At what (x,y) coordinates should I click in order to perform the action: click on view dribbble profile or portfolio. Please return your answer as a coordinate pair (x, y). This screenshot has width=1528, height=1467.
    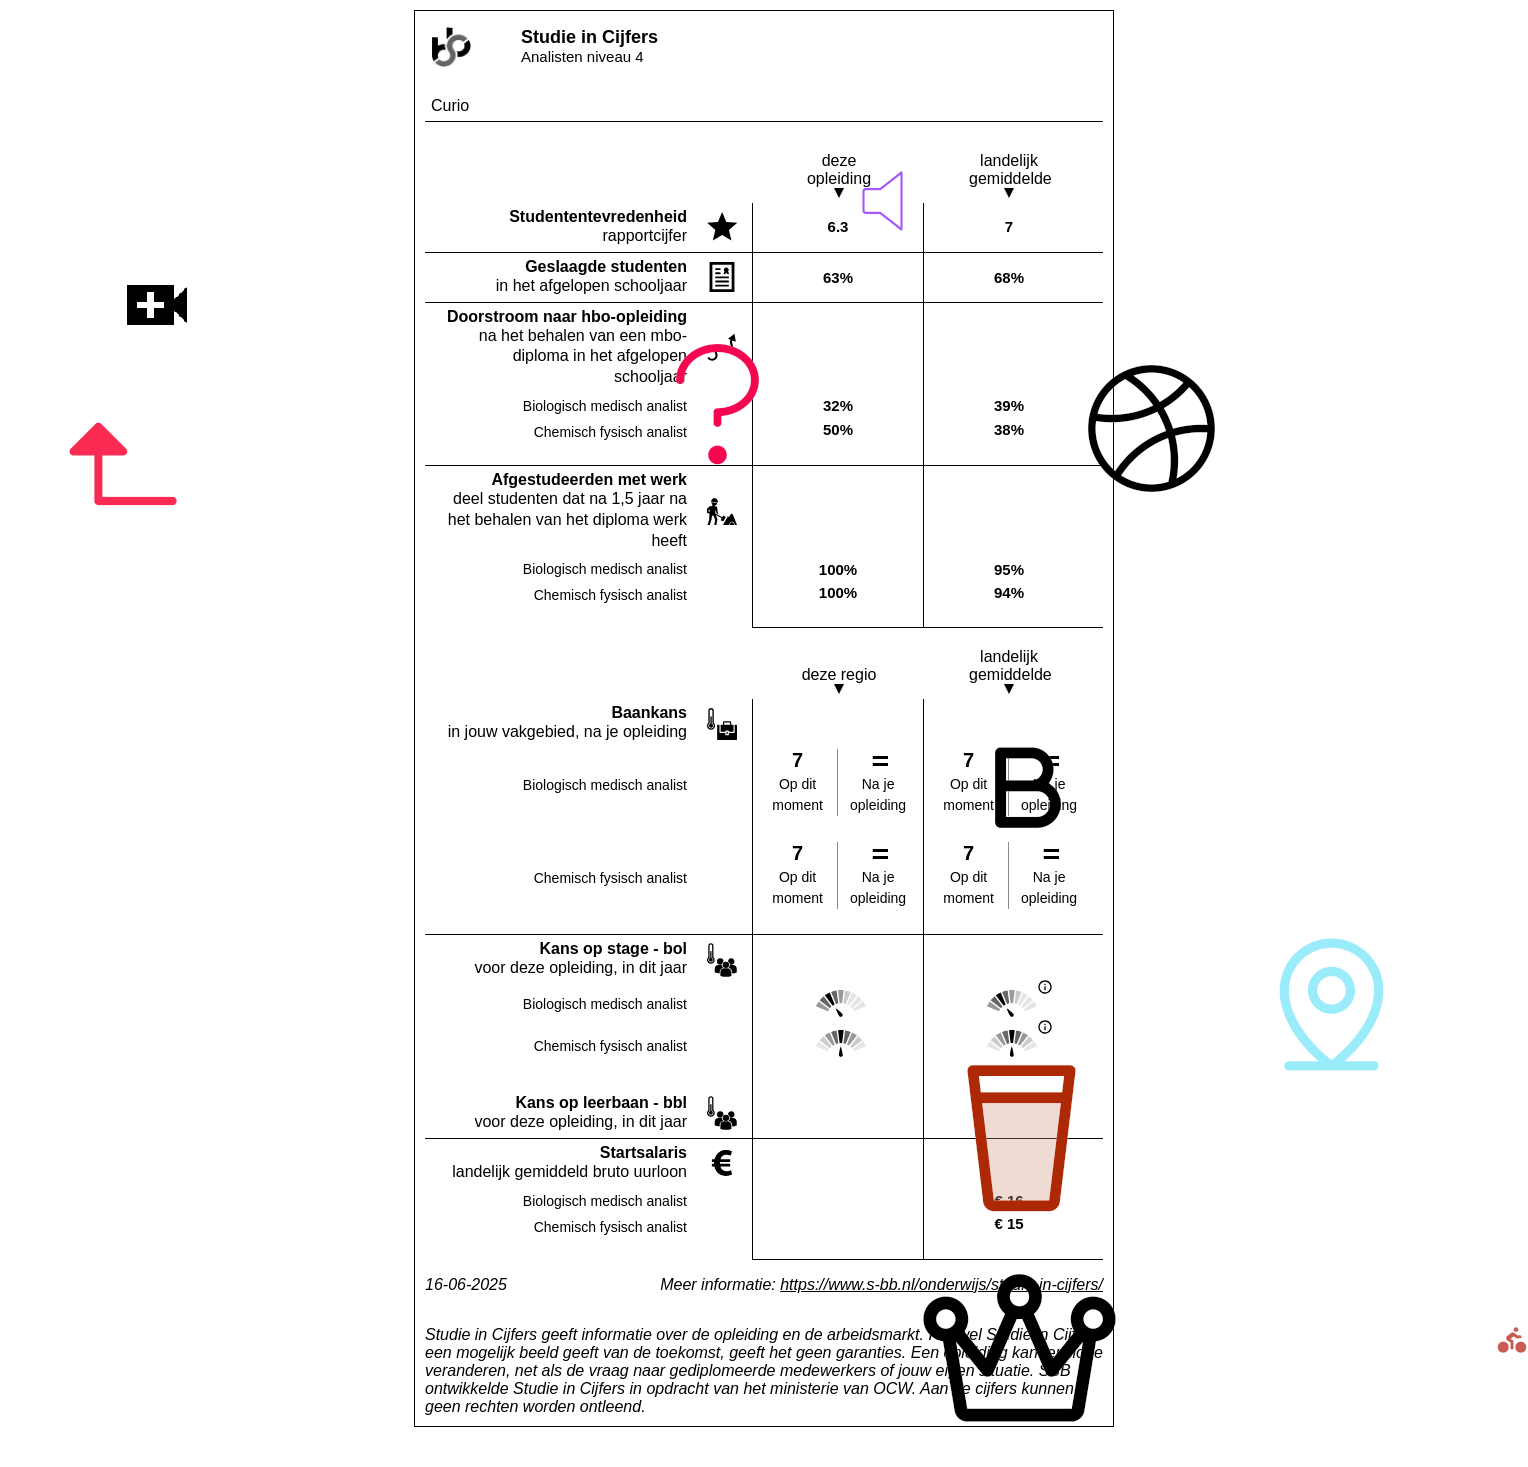
    Looking at the image, I should click on (1151, 428).